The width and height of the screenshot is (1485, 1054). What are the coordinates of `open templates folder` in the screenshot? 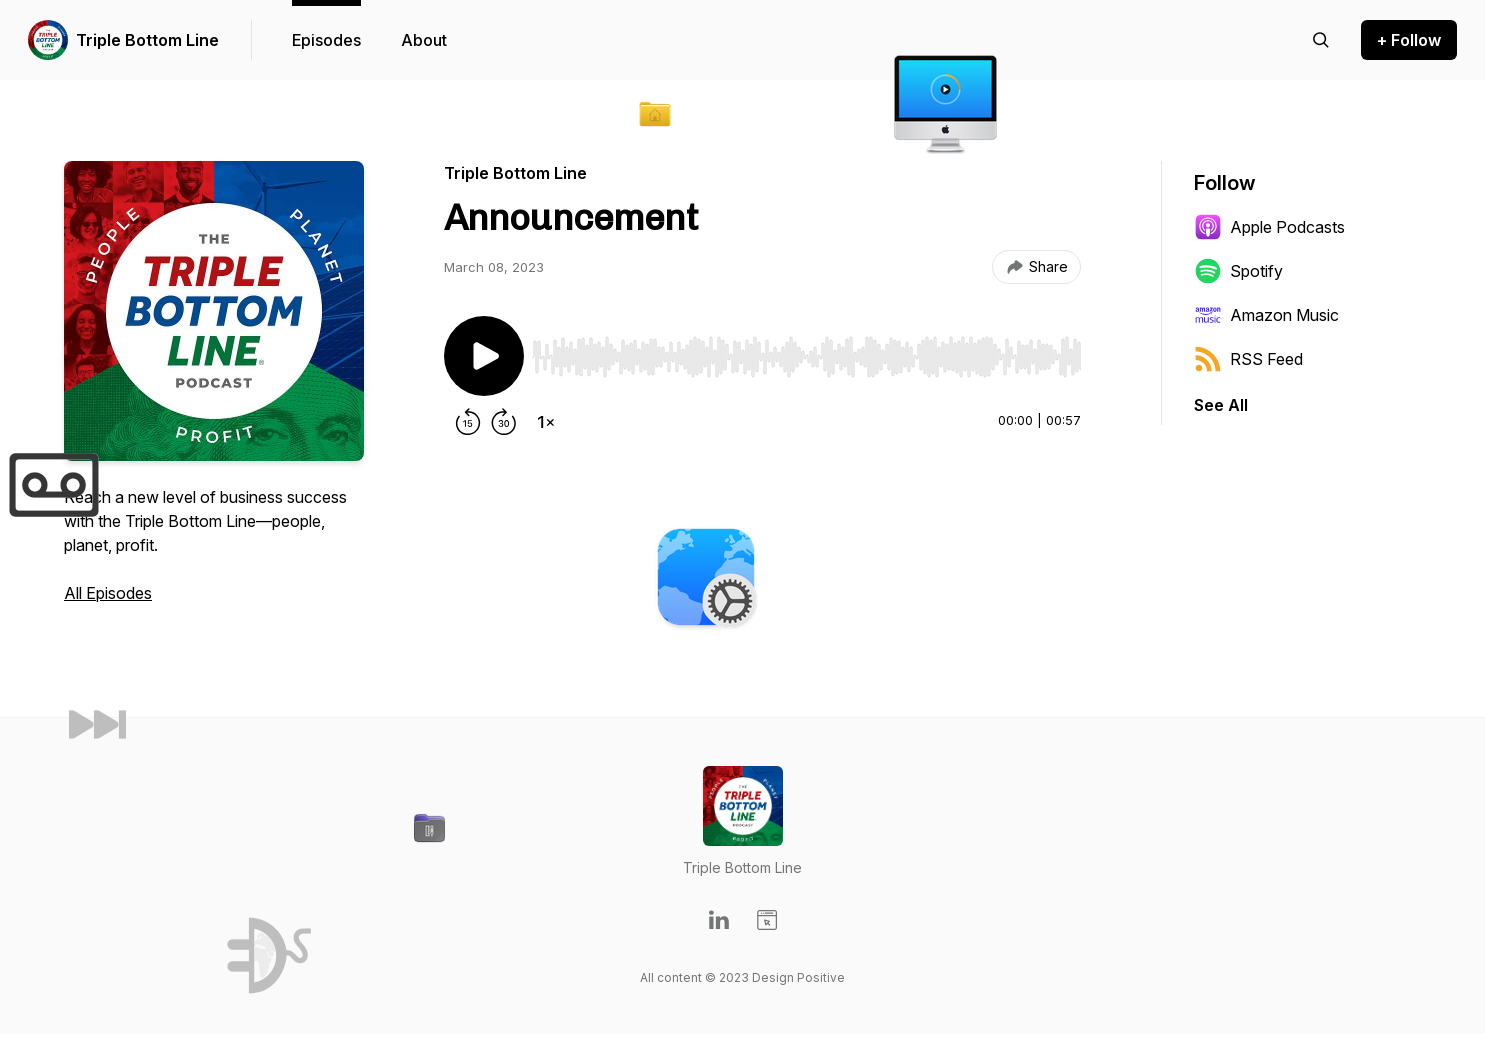 It's located at (429, 827).